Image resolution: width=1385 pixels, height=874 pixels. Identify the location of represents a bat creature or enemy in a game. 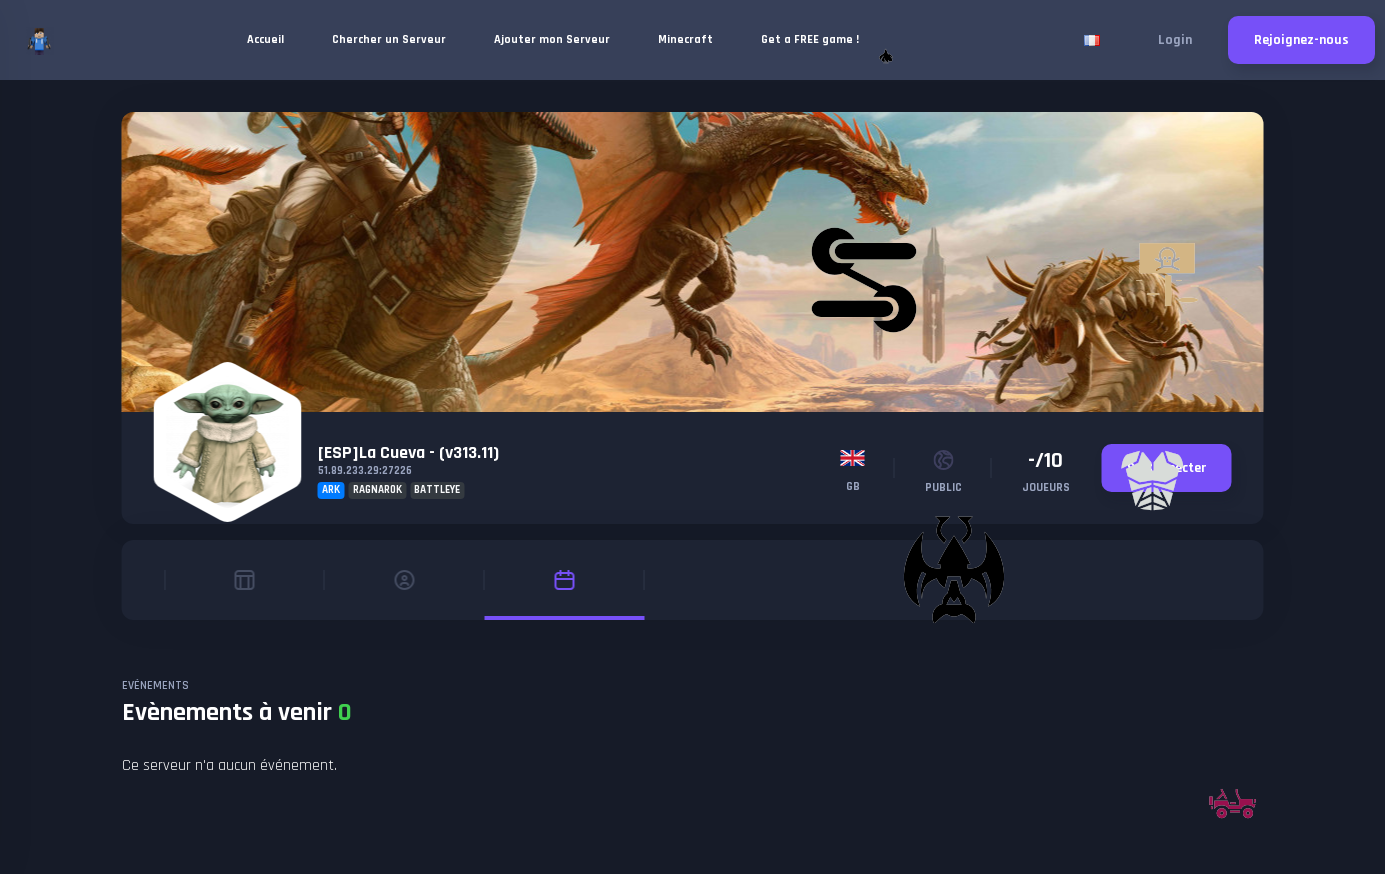
(954, 571).